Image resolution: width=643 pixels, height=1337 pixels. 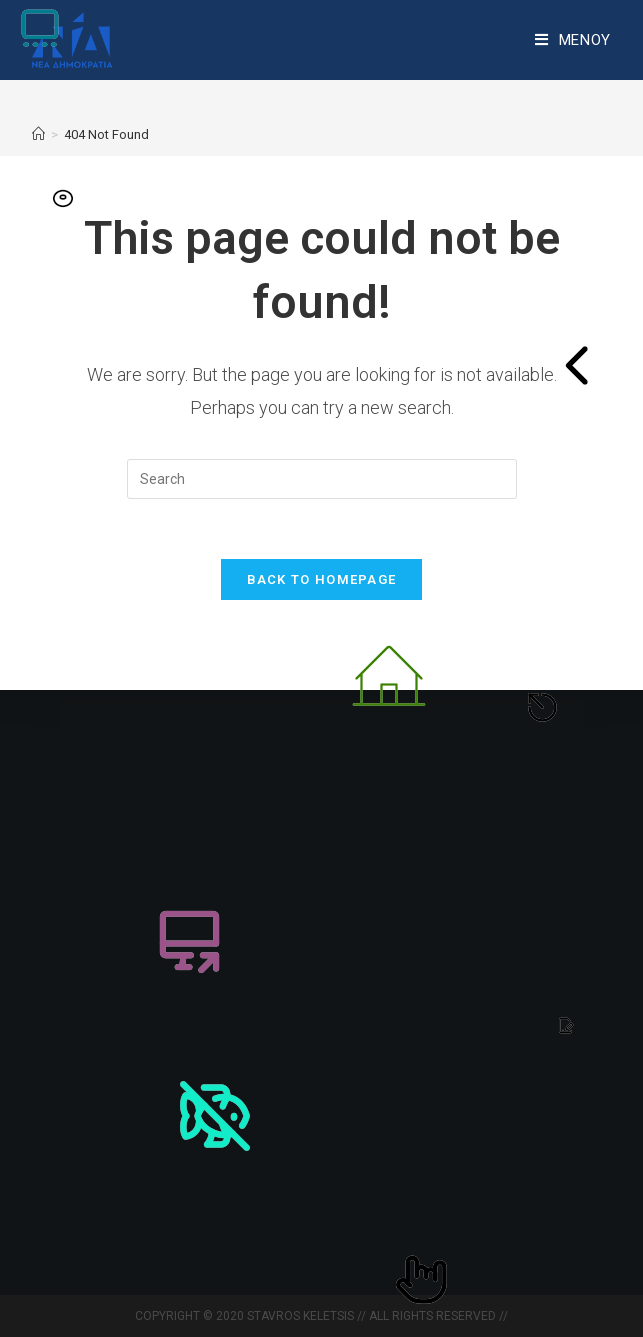 What do you see at coordinates (389, 677) in the screenshot?
I see `navigate to home screen` at bounding box center [389, 677].